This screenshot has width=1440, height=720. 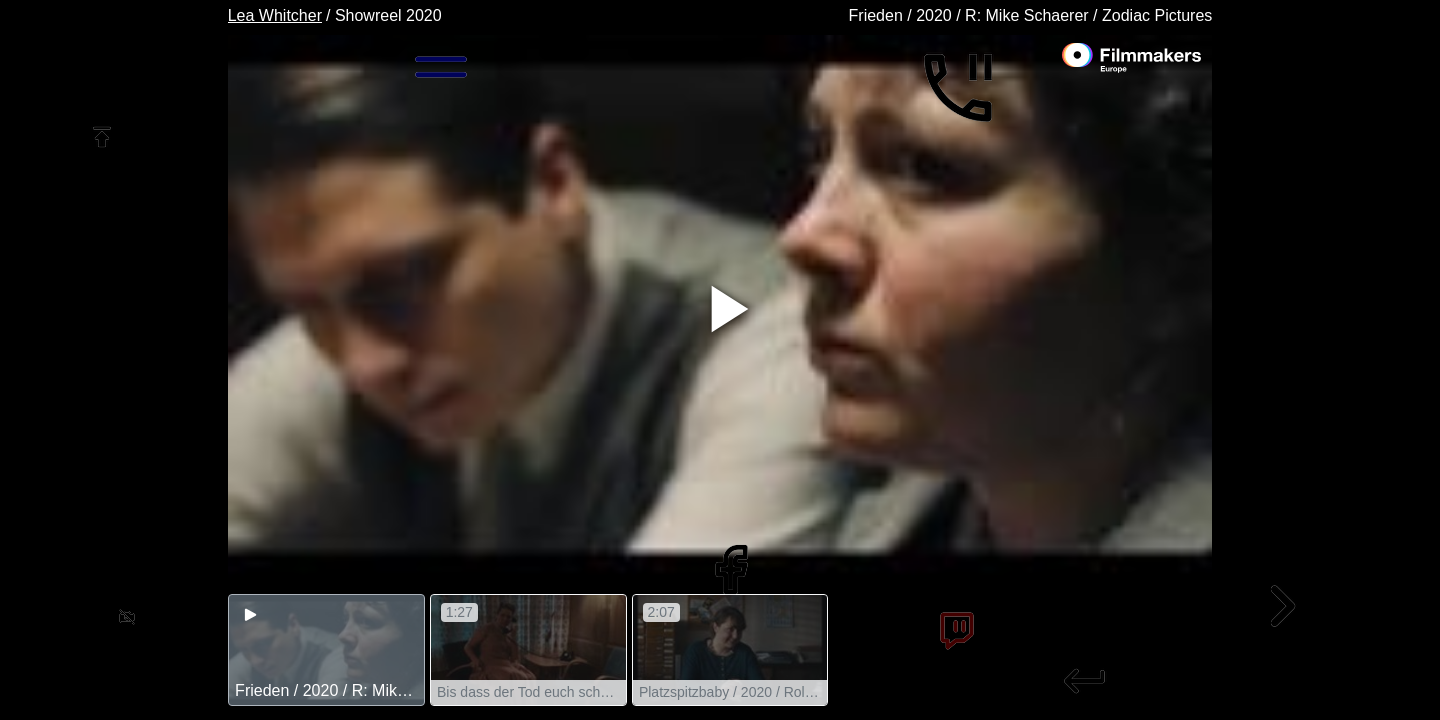 I want to click on navigate to the next item or page, so click(x=1282, y=606).